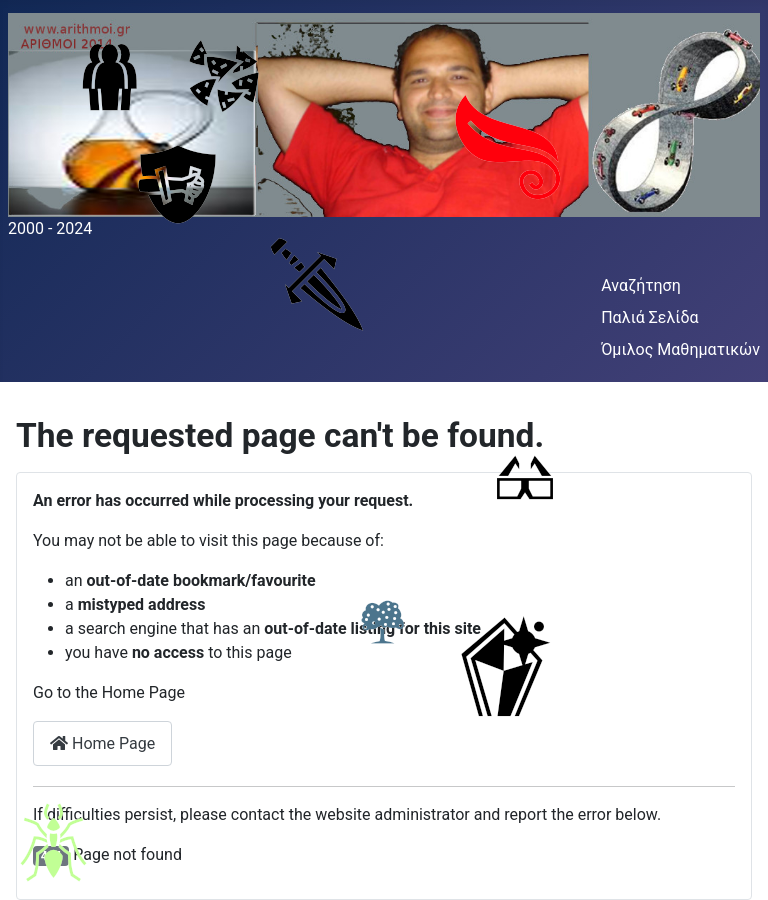 The width and height of the screenshot is (768, 900). What do you see at coordinates (508, 147) in the screenshot?
I see `indicates natural or organic content` at bounding box center [508, 147].